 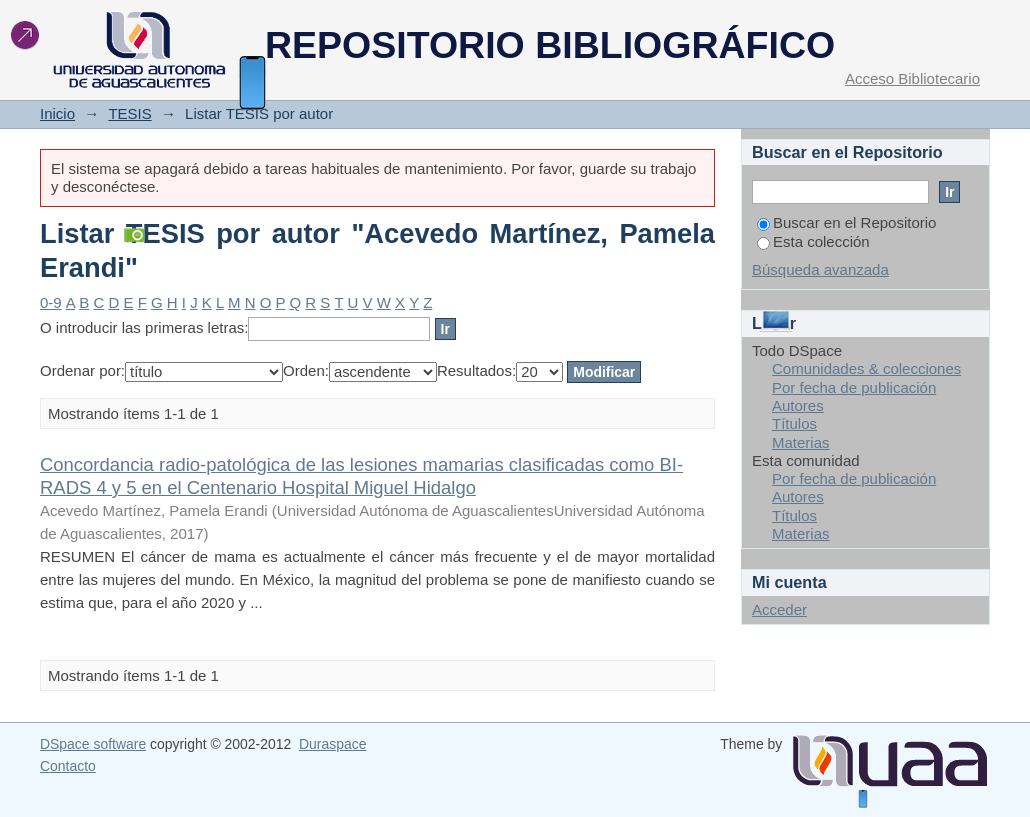 I want to click on iPhone 15 device icon, so click(x=863, y=799).